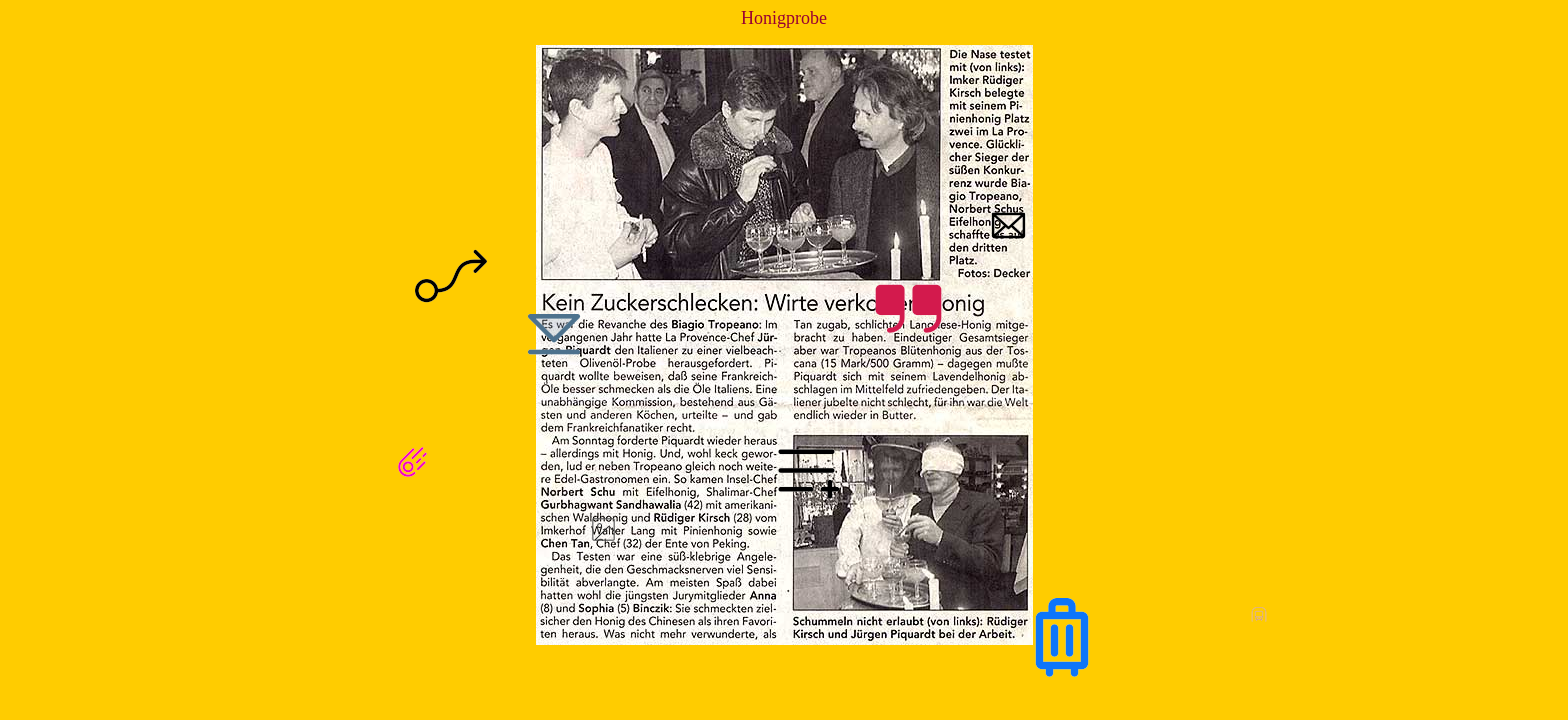 This screenshot has width=1568, height=720. I want to click on view or open an image, so click(603, 529).